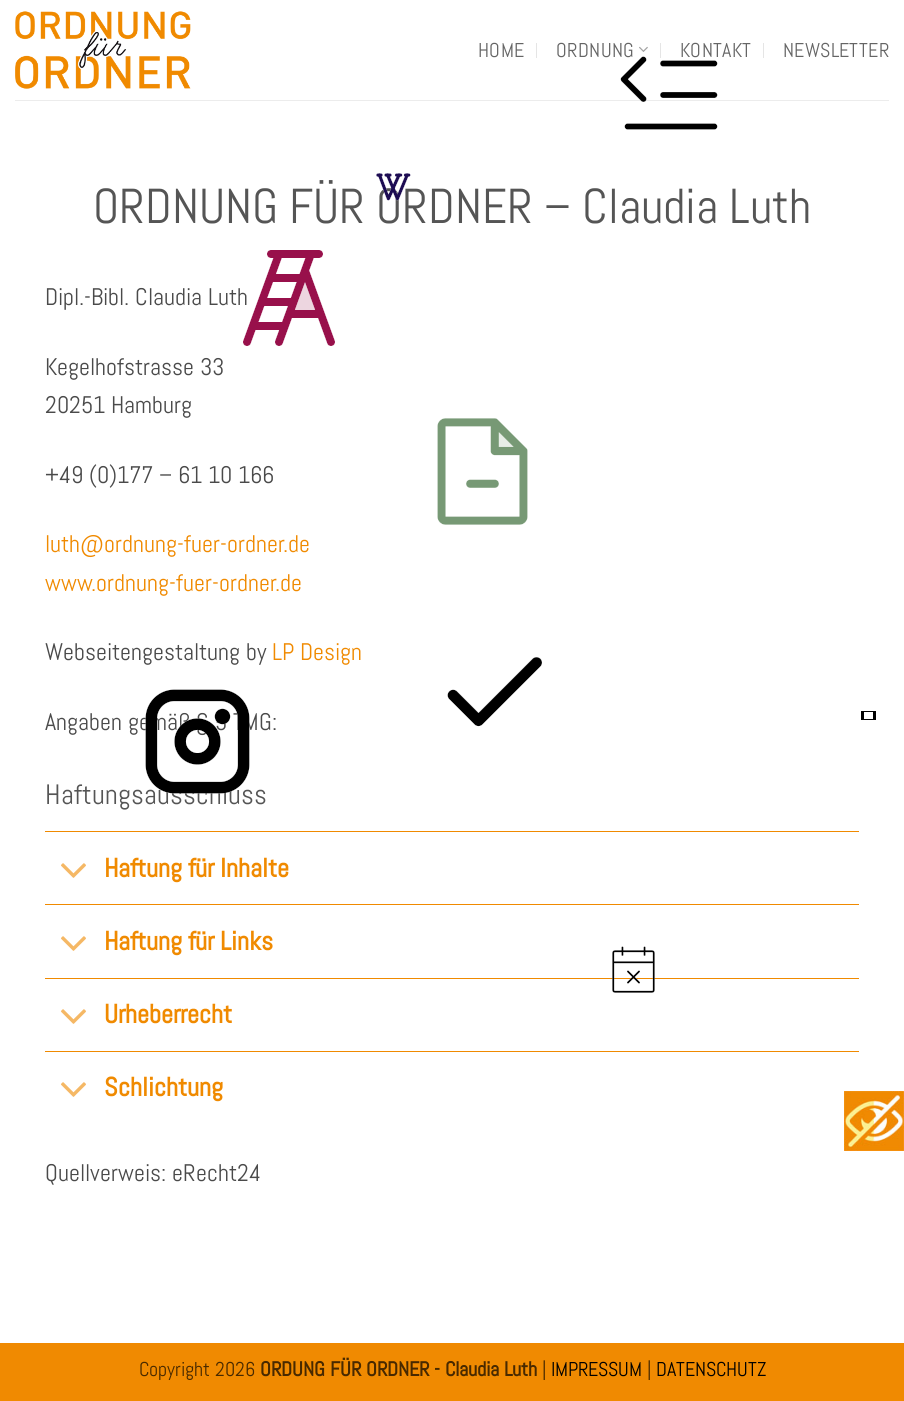  Describe the element at coordinates (868, 715) in the screenshot. I see `rotate device to landscape orientation` at that location.